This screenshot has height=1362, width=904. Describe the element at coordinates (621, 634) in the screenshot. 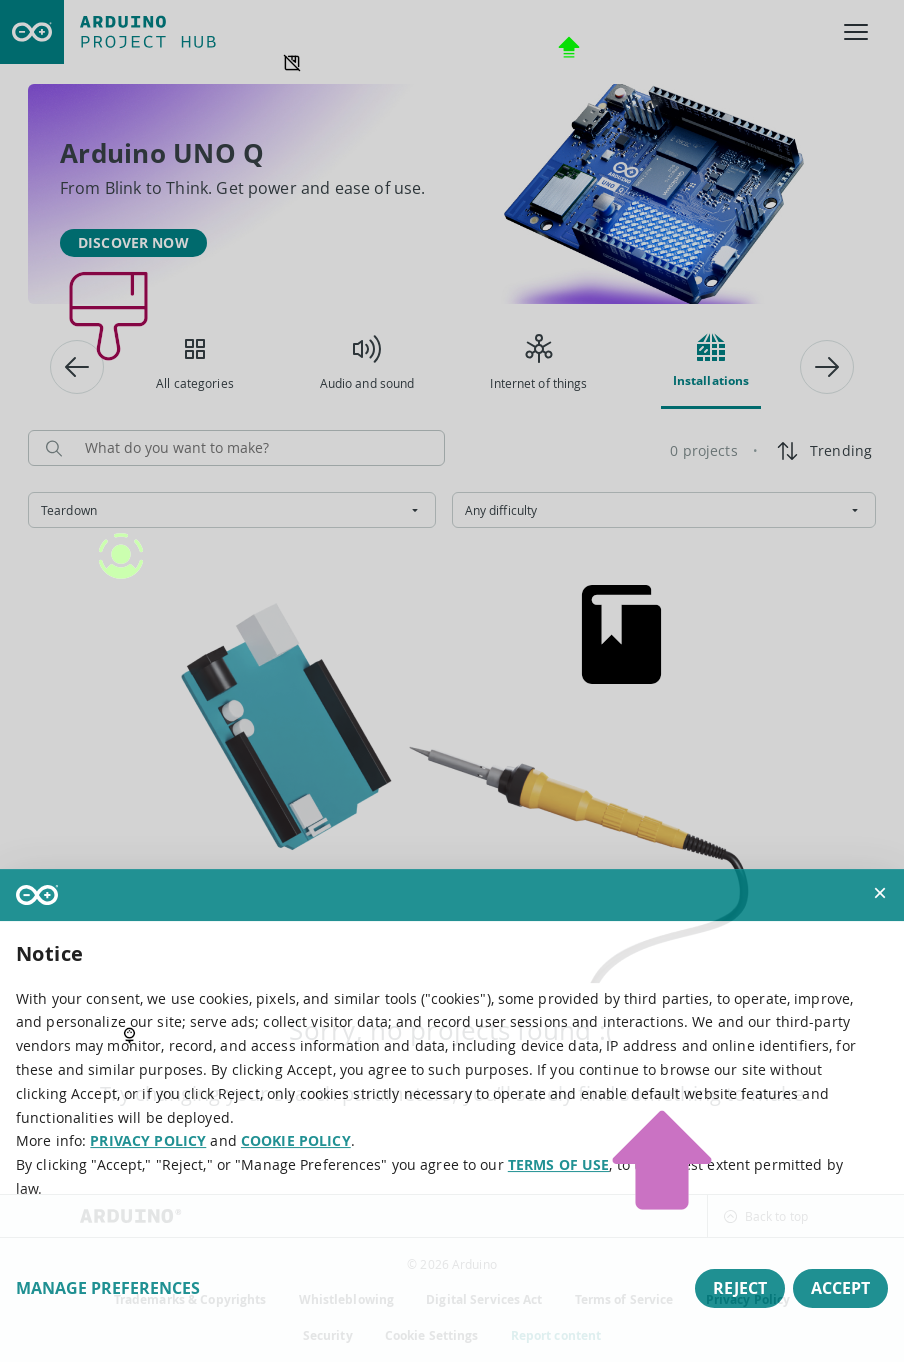

I see `access bookmarked content or saved references` at that location.